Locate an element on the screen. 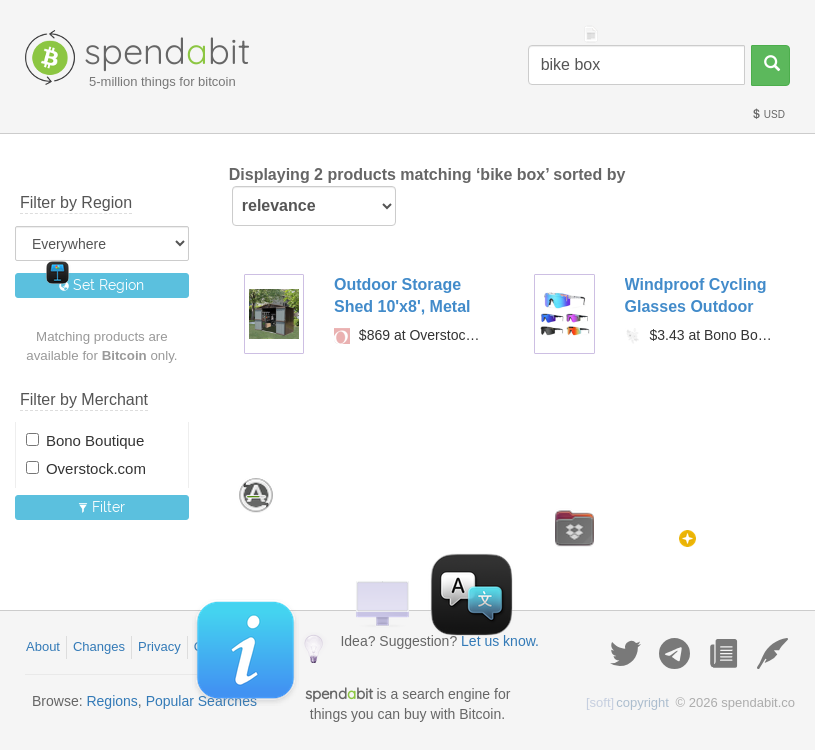 This screenshot has height=750, width=815. open keynote to create or edit presentations is located at coordinates (57, 272).